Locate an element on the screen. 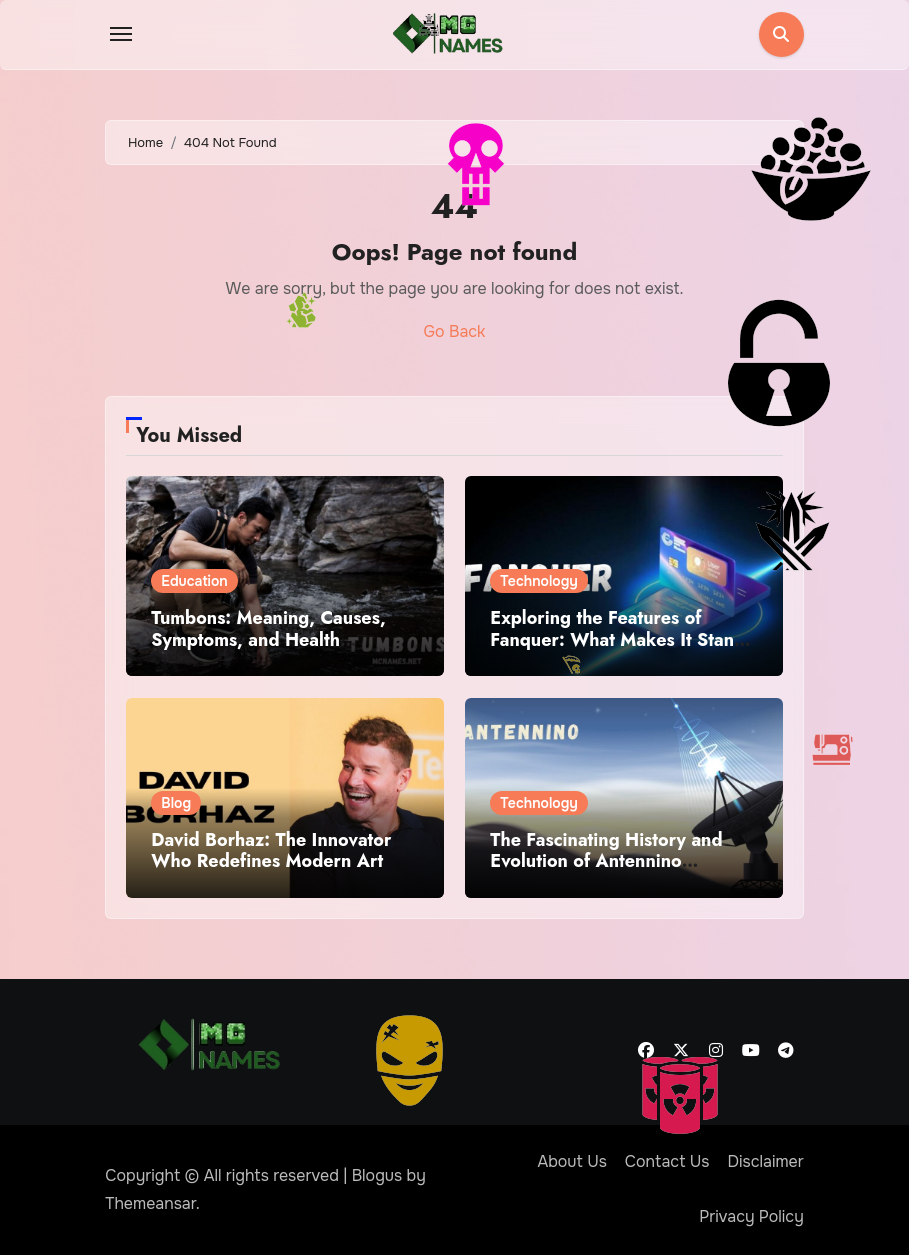 Image resolution: width=909 pixels, height=1255 pixels. indicates hazardous or radioactive materials in a game context is located at coordinates (680, 1095).